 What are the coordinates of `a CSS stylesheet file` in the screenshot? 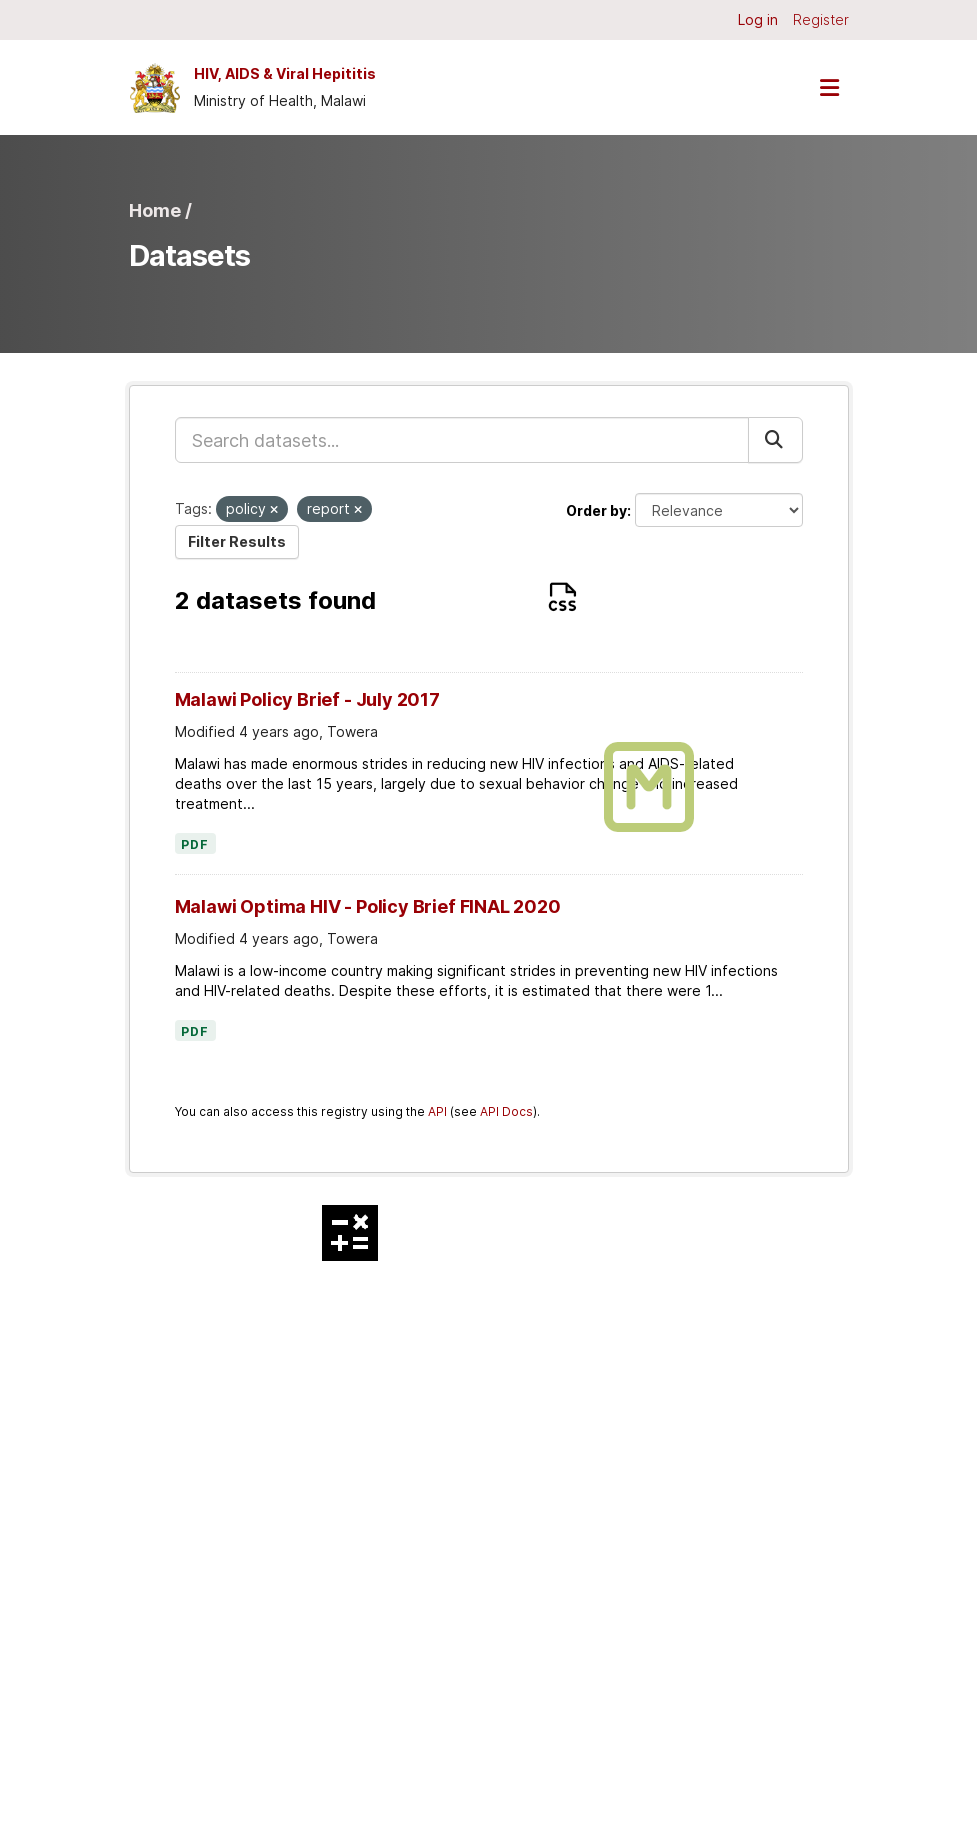 It's located at (563, 598).